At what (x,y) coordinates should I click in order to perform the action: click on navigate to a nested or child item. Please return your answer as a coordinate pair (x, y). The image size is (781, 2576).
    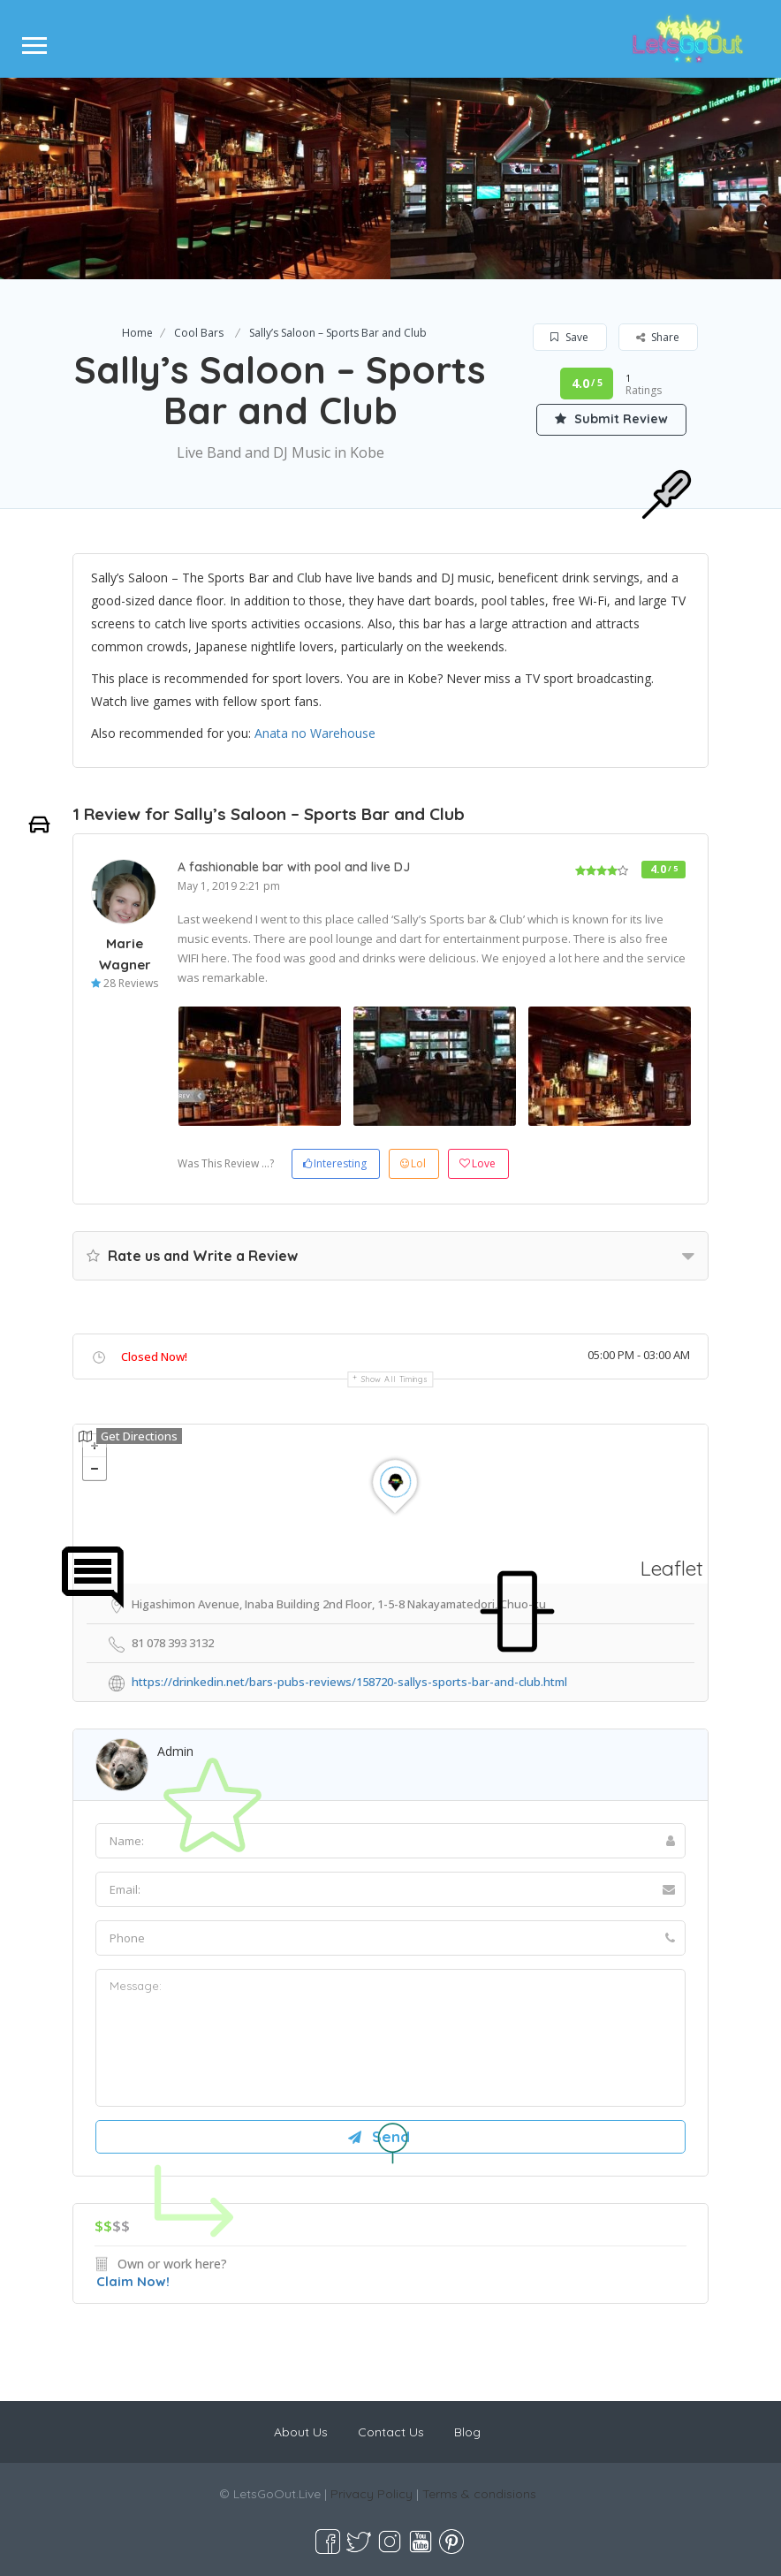
    Looking at the image, I should click on (193, 2200).